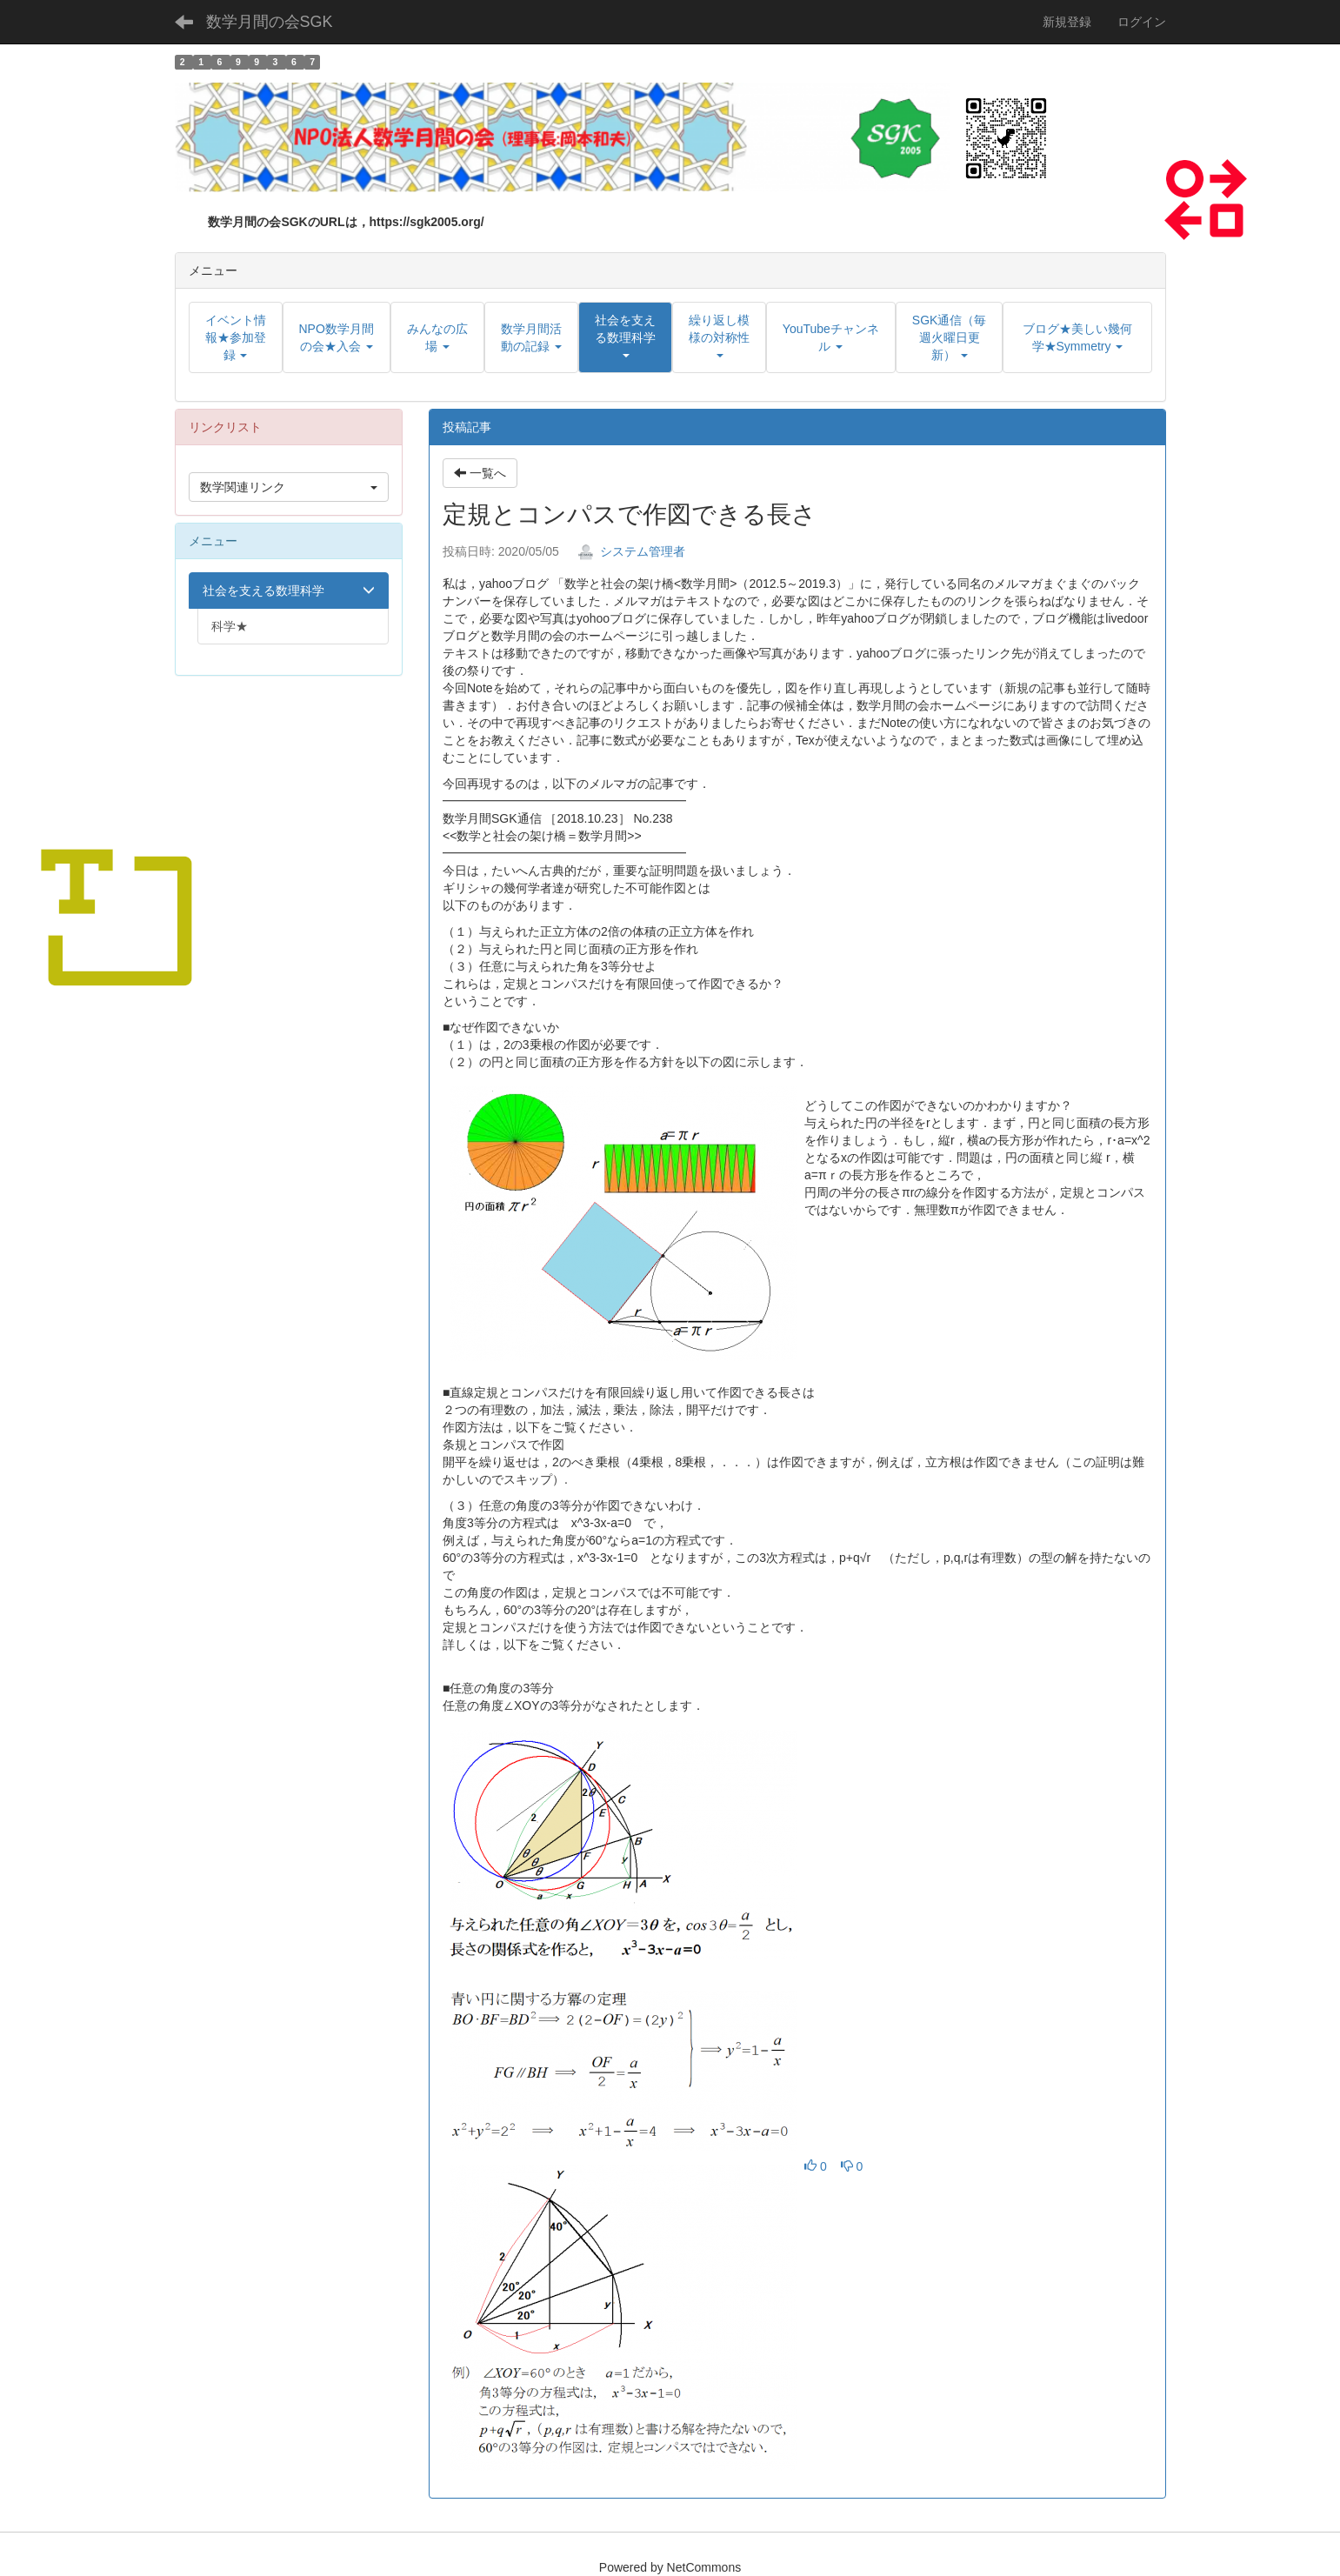  What do you see at coordinates (1205, 199) in the screenshot?
I see `swap or exchange between two items` at bounding box center [1205, 199].